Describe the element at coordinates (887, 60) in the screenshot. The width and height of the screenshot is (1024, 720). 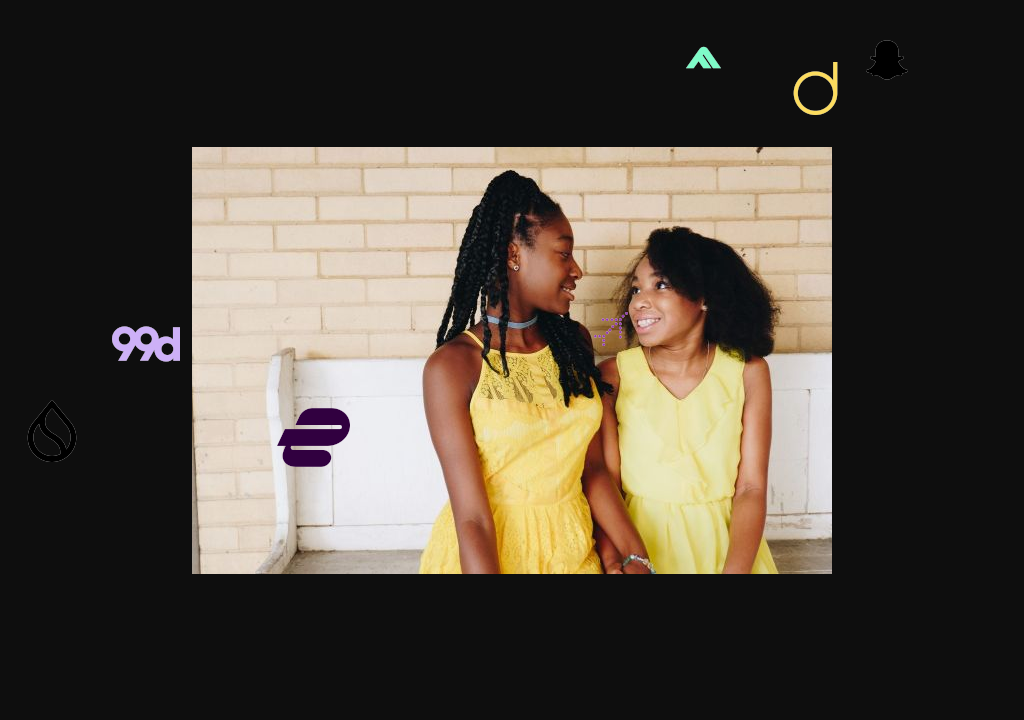
I see `open Snapchat app` at that location.